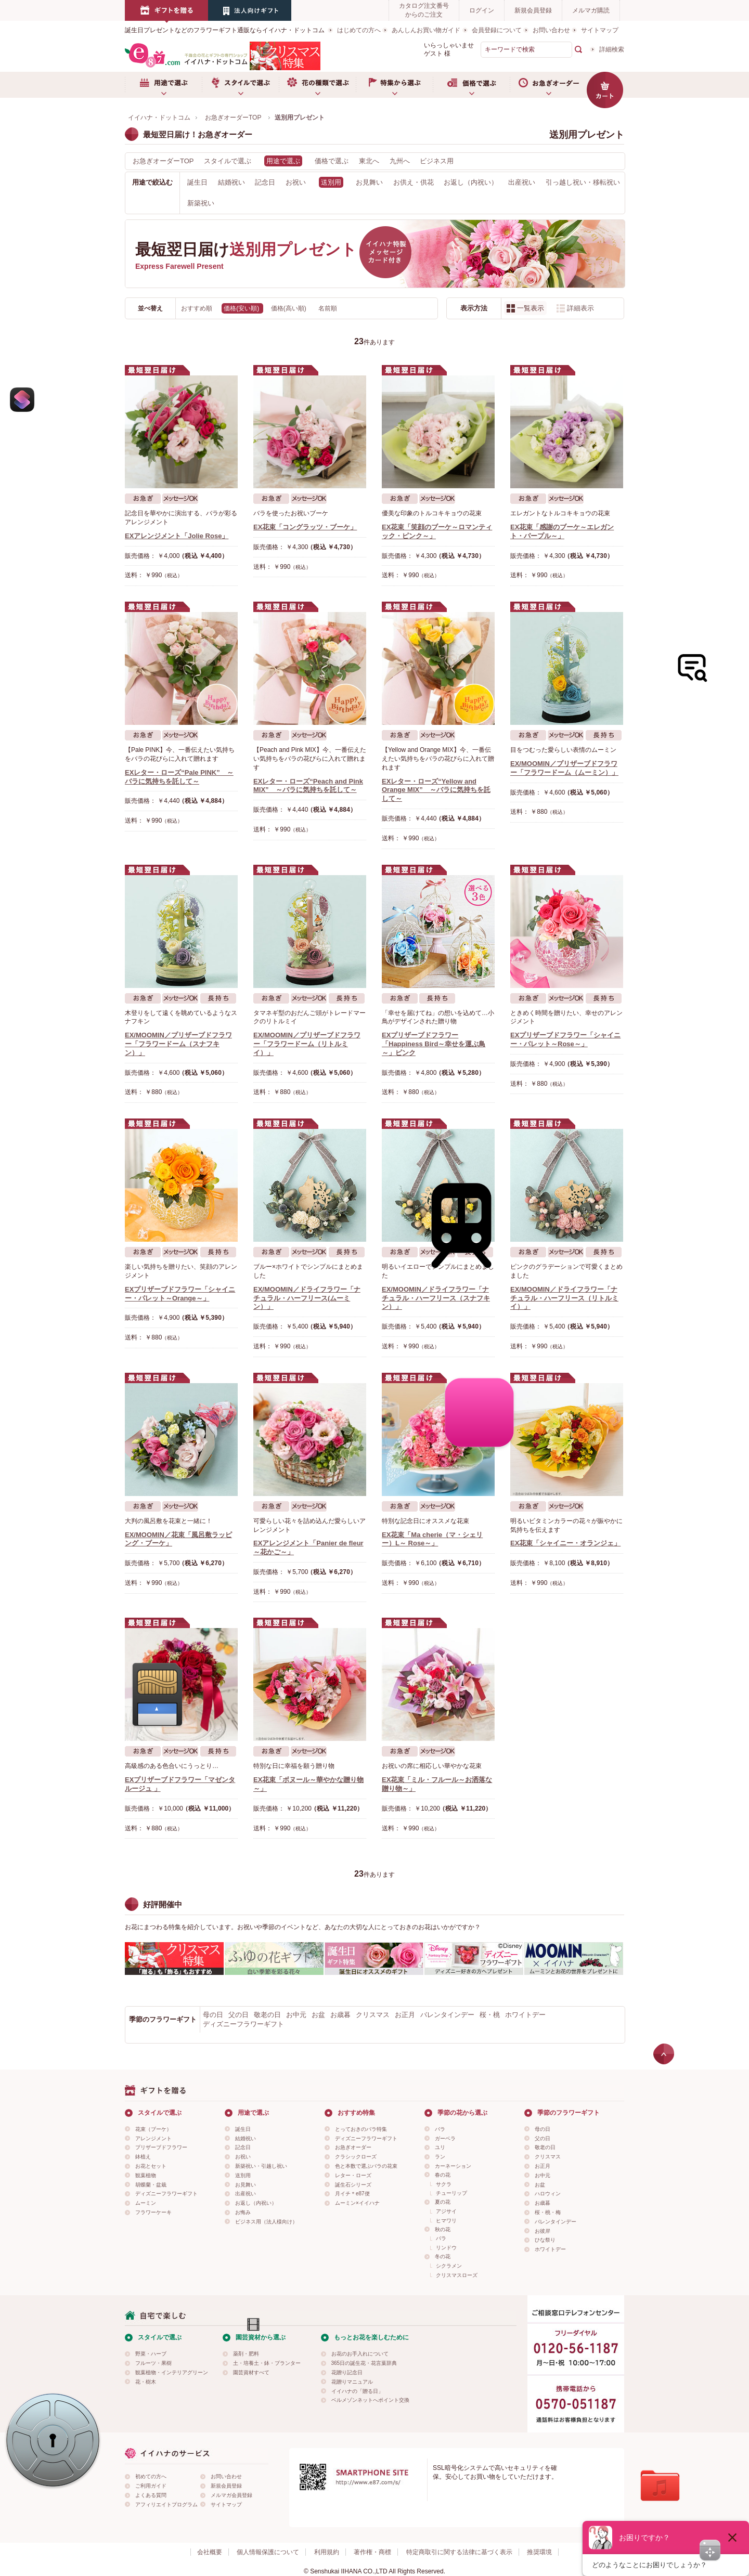 This screenshot has width=749, height=2576. Describe the element at coordinates (461, 1223) in the screenshot. I see `view subway or metro transit options` at that location.